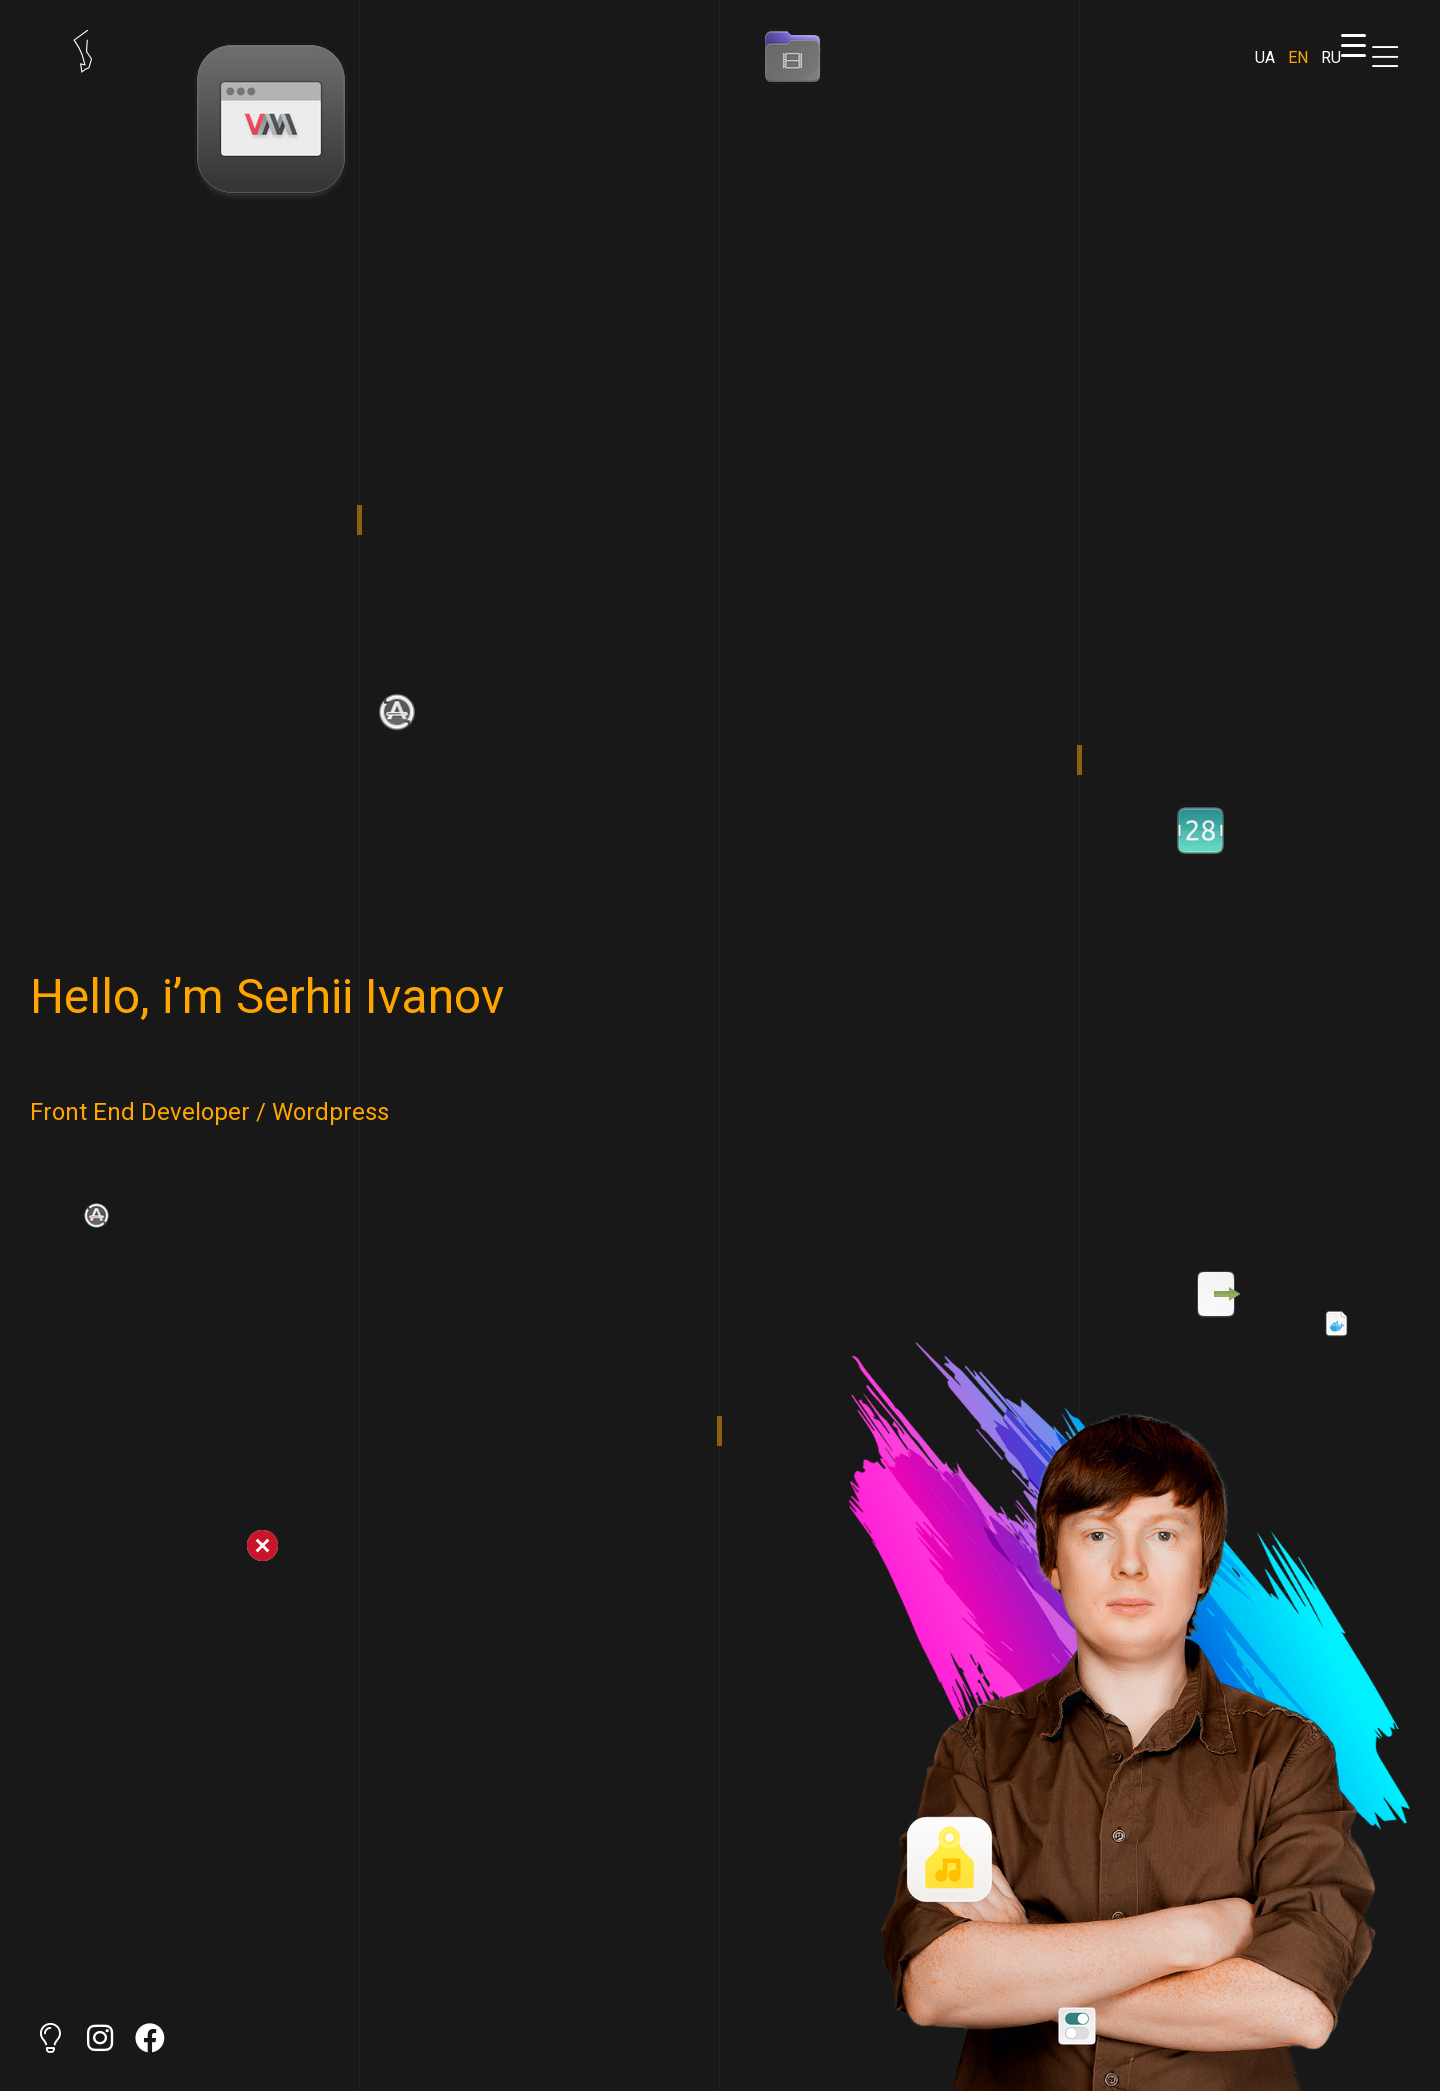 The image size is (1440, 2091). Describe the element at coordinates (1077, 2026) in the screenshot. I see `open gnome tweaks settings application` at that location.